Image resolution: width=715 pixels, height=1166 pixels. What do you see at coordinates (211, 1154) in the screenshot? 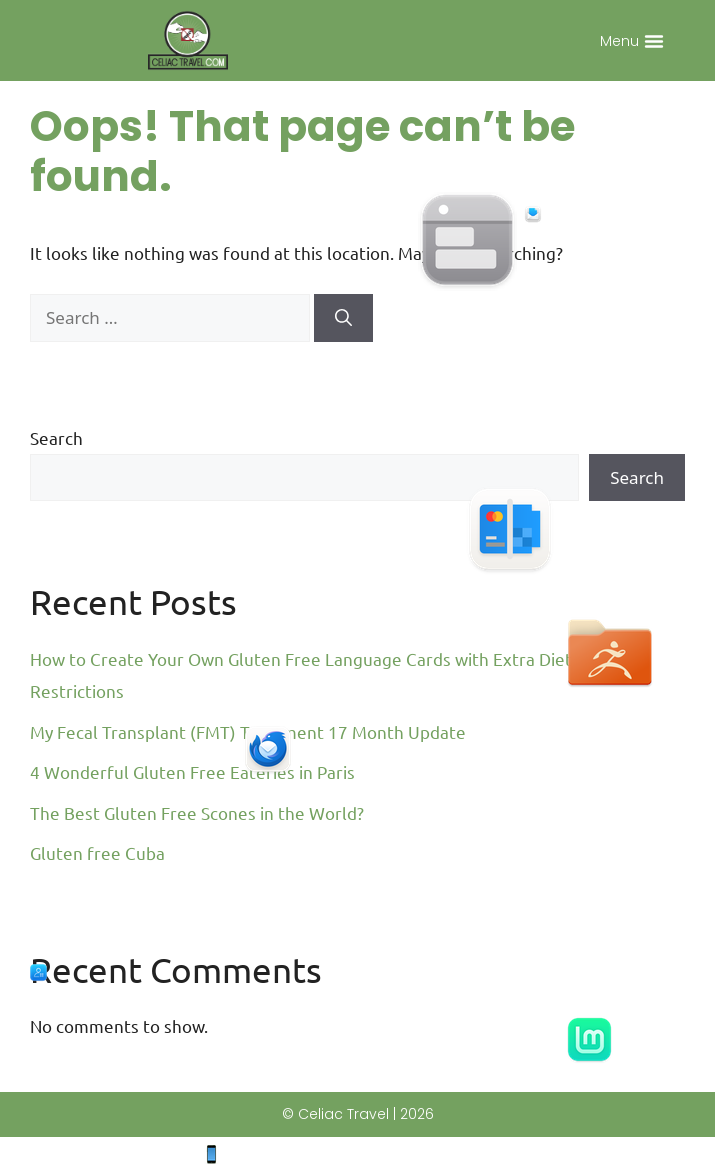
I see `manage connected iPhone 5c device` at bounding box center [211, 1154].